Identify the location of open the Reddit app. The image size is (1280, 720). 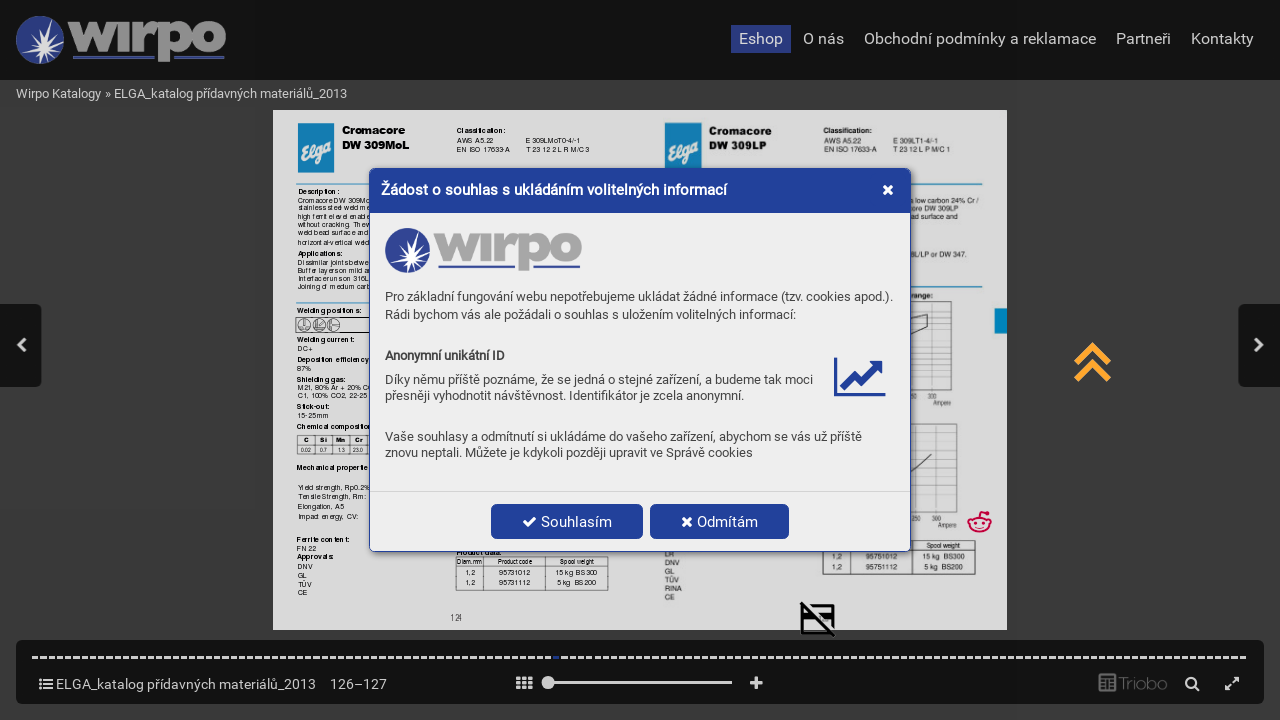
(979, 521).